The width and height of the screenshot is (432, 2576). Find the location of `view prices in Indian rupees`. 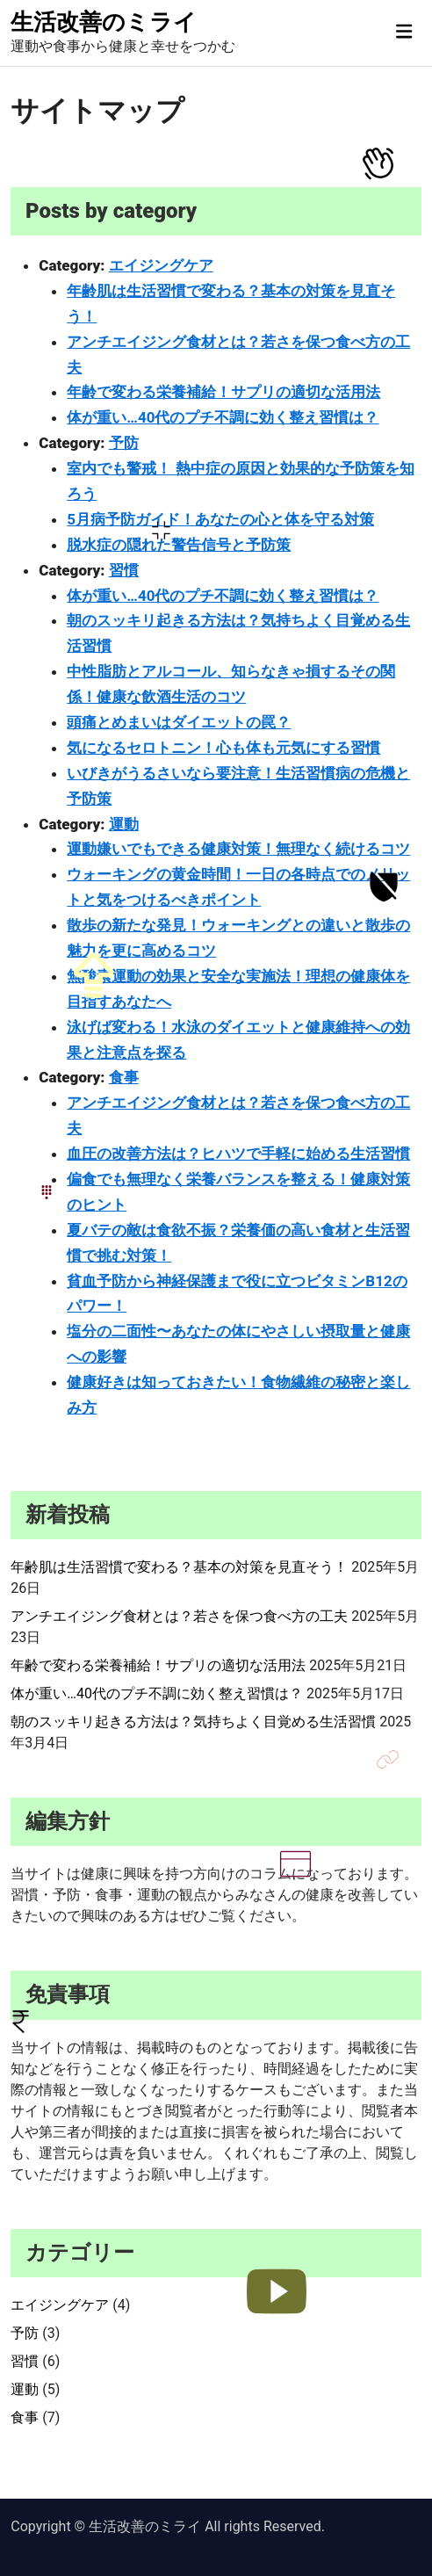

view prices in Indian rupees is located at coordinates (19, 2021).